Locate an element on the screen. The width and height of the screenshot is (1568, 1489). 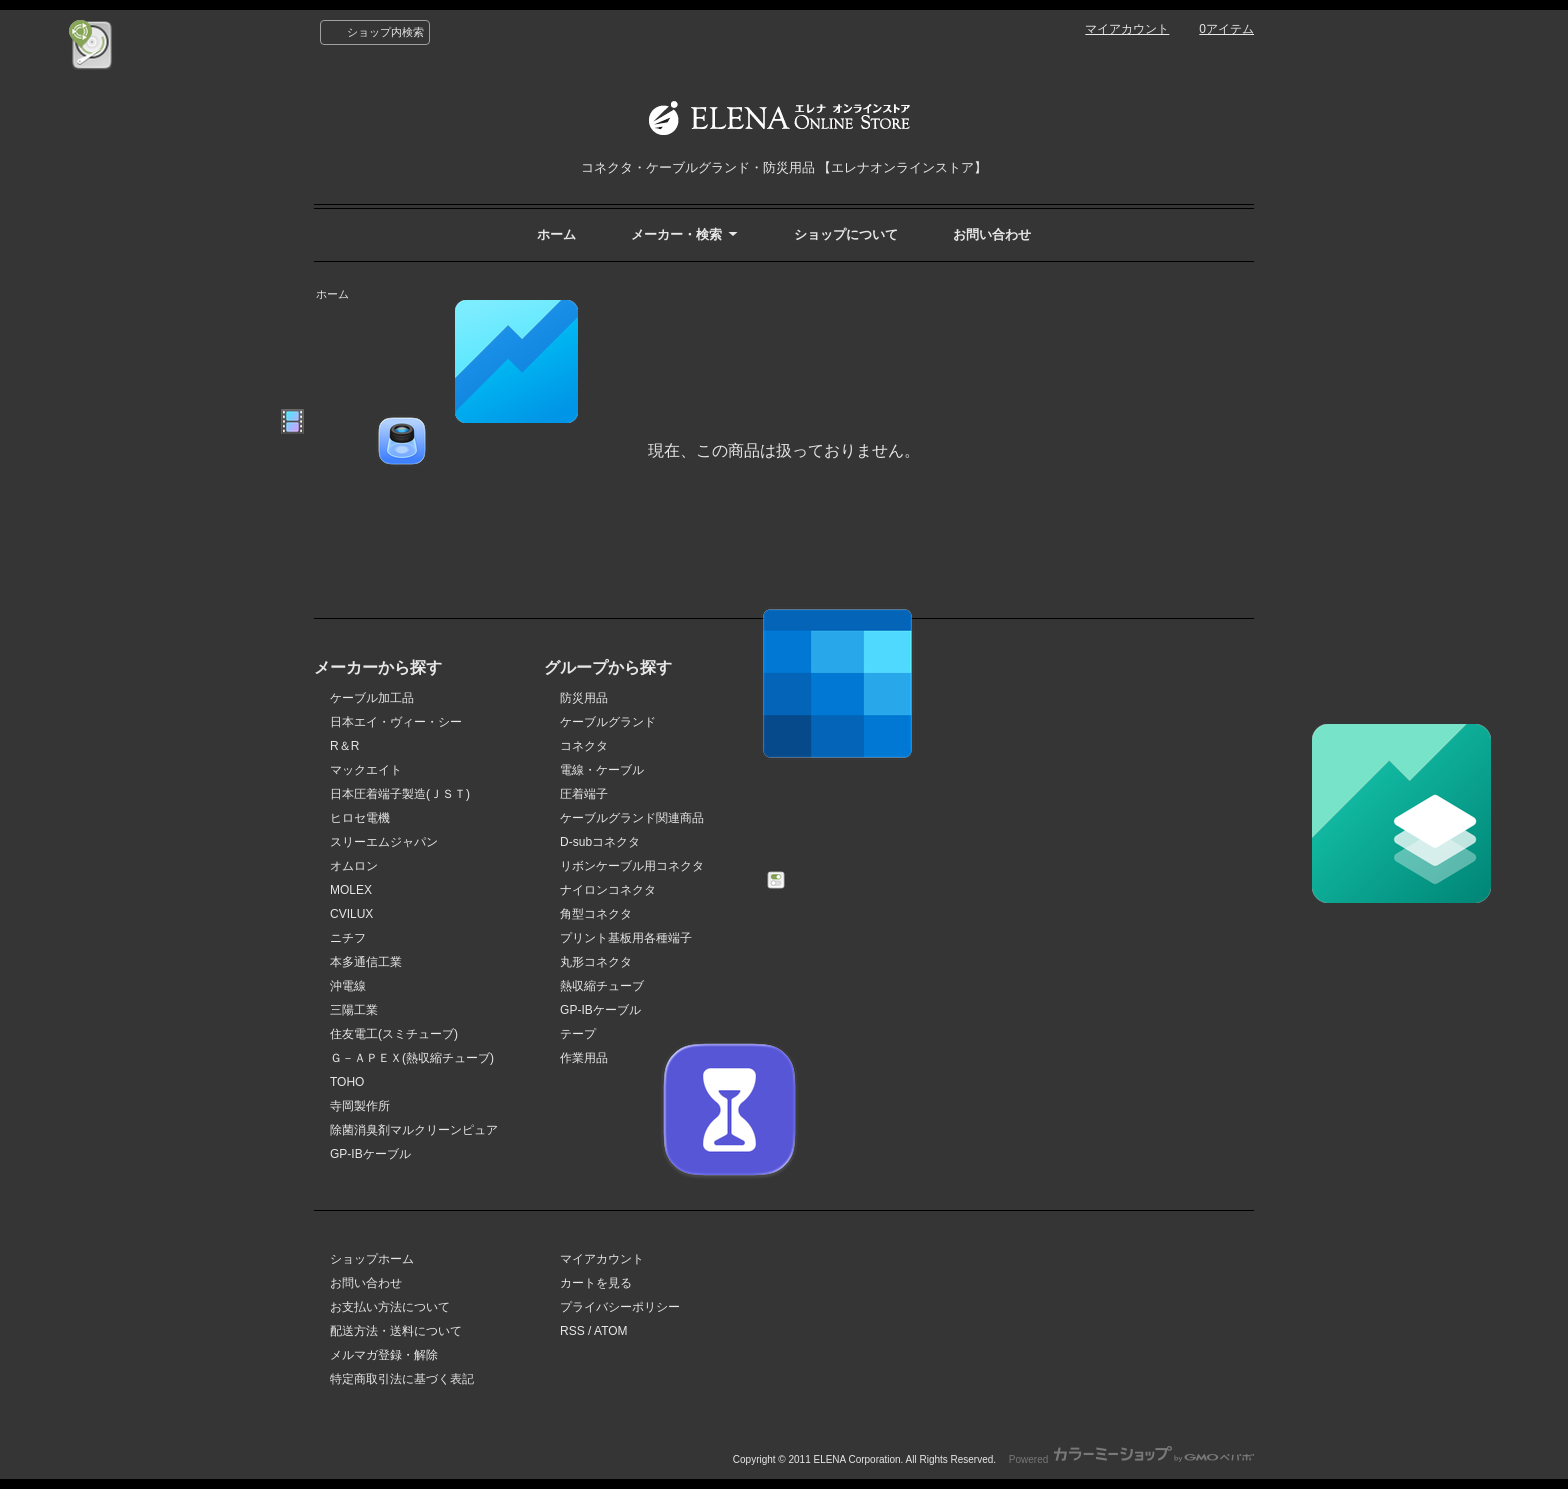
open Screen Time settings is located at coordinates (729, 1109).